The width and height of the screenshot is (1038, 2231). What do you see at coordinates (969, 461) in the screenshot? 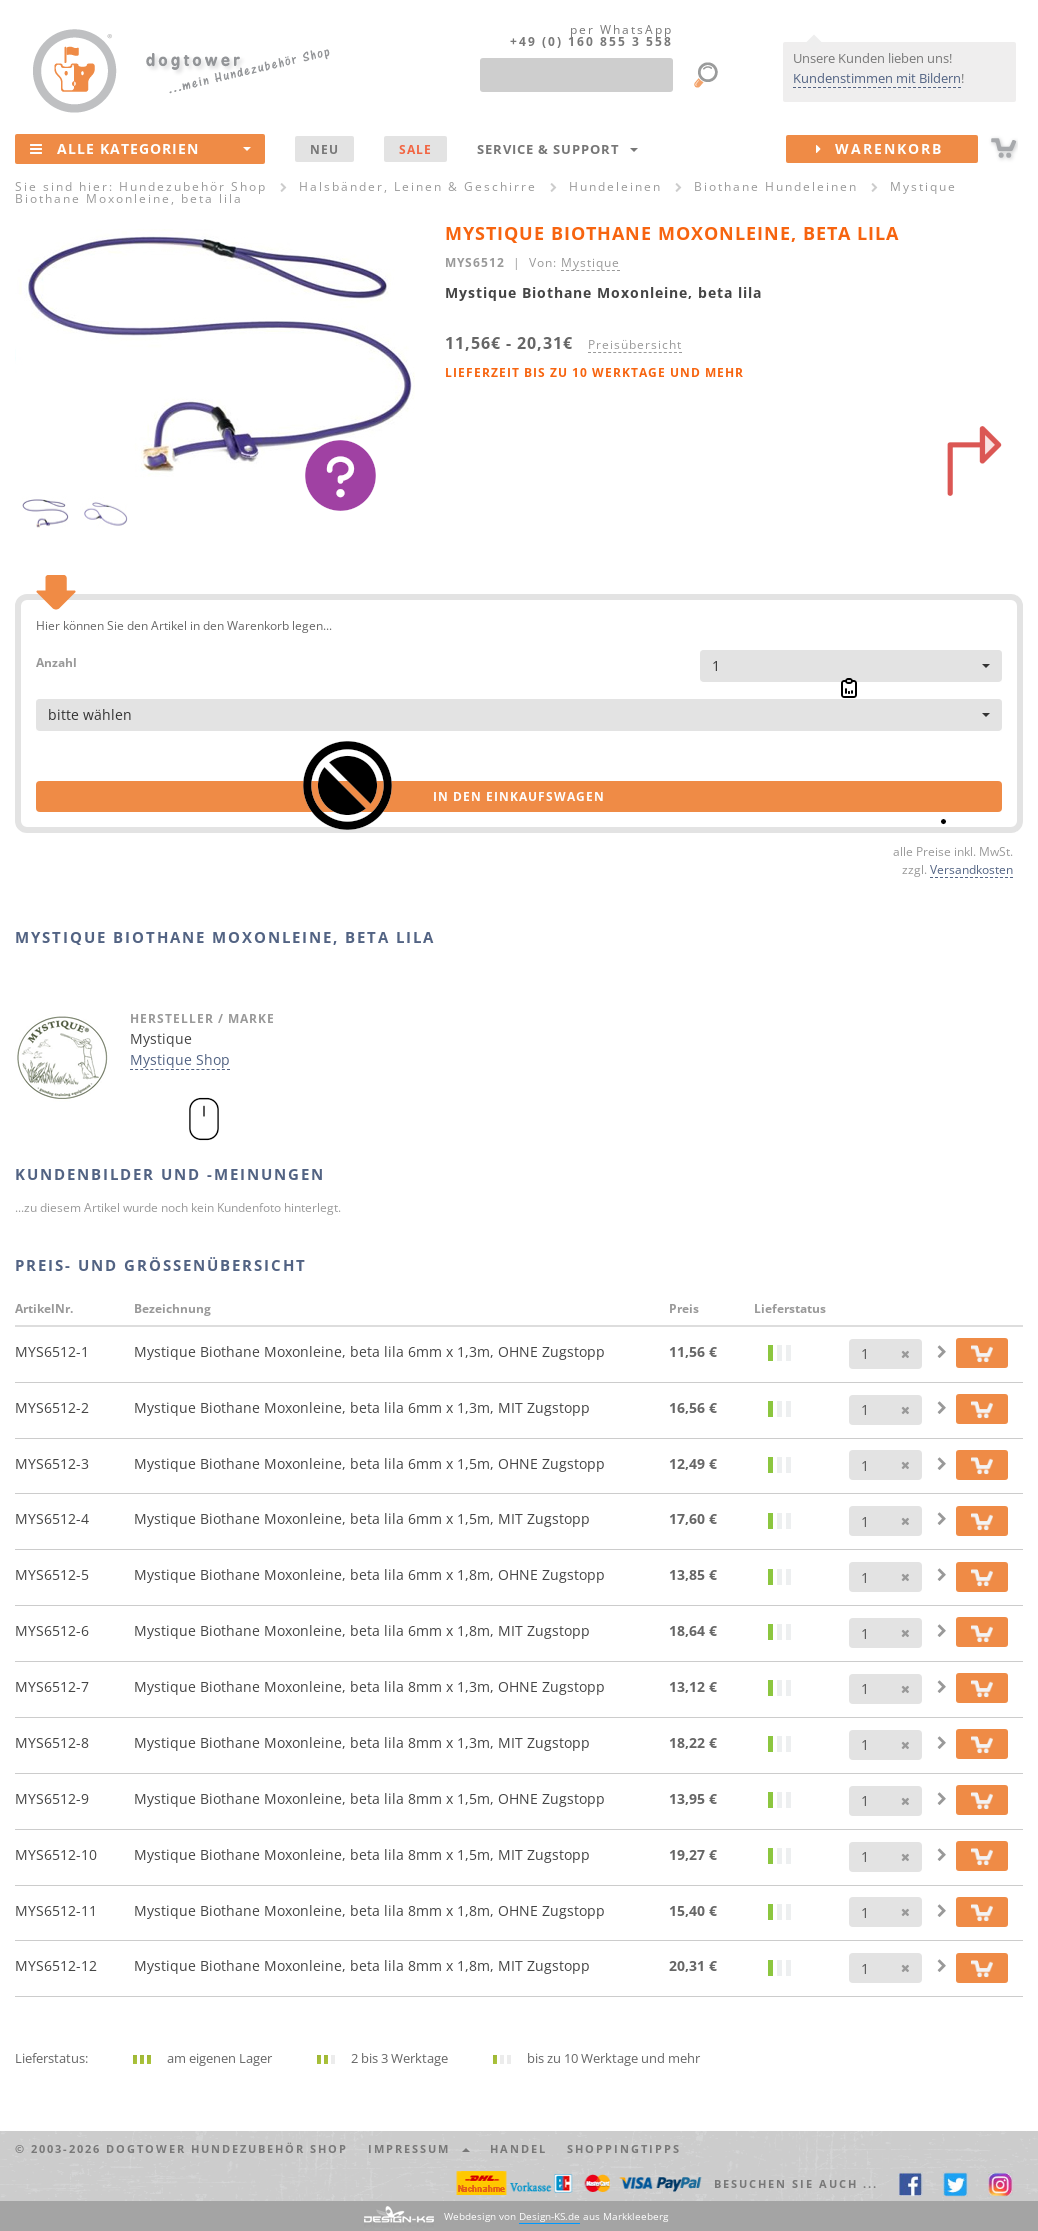
I see `redirect or forward content` at bounding box center [969, 461].